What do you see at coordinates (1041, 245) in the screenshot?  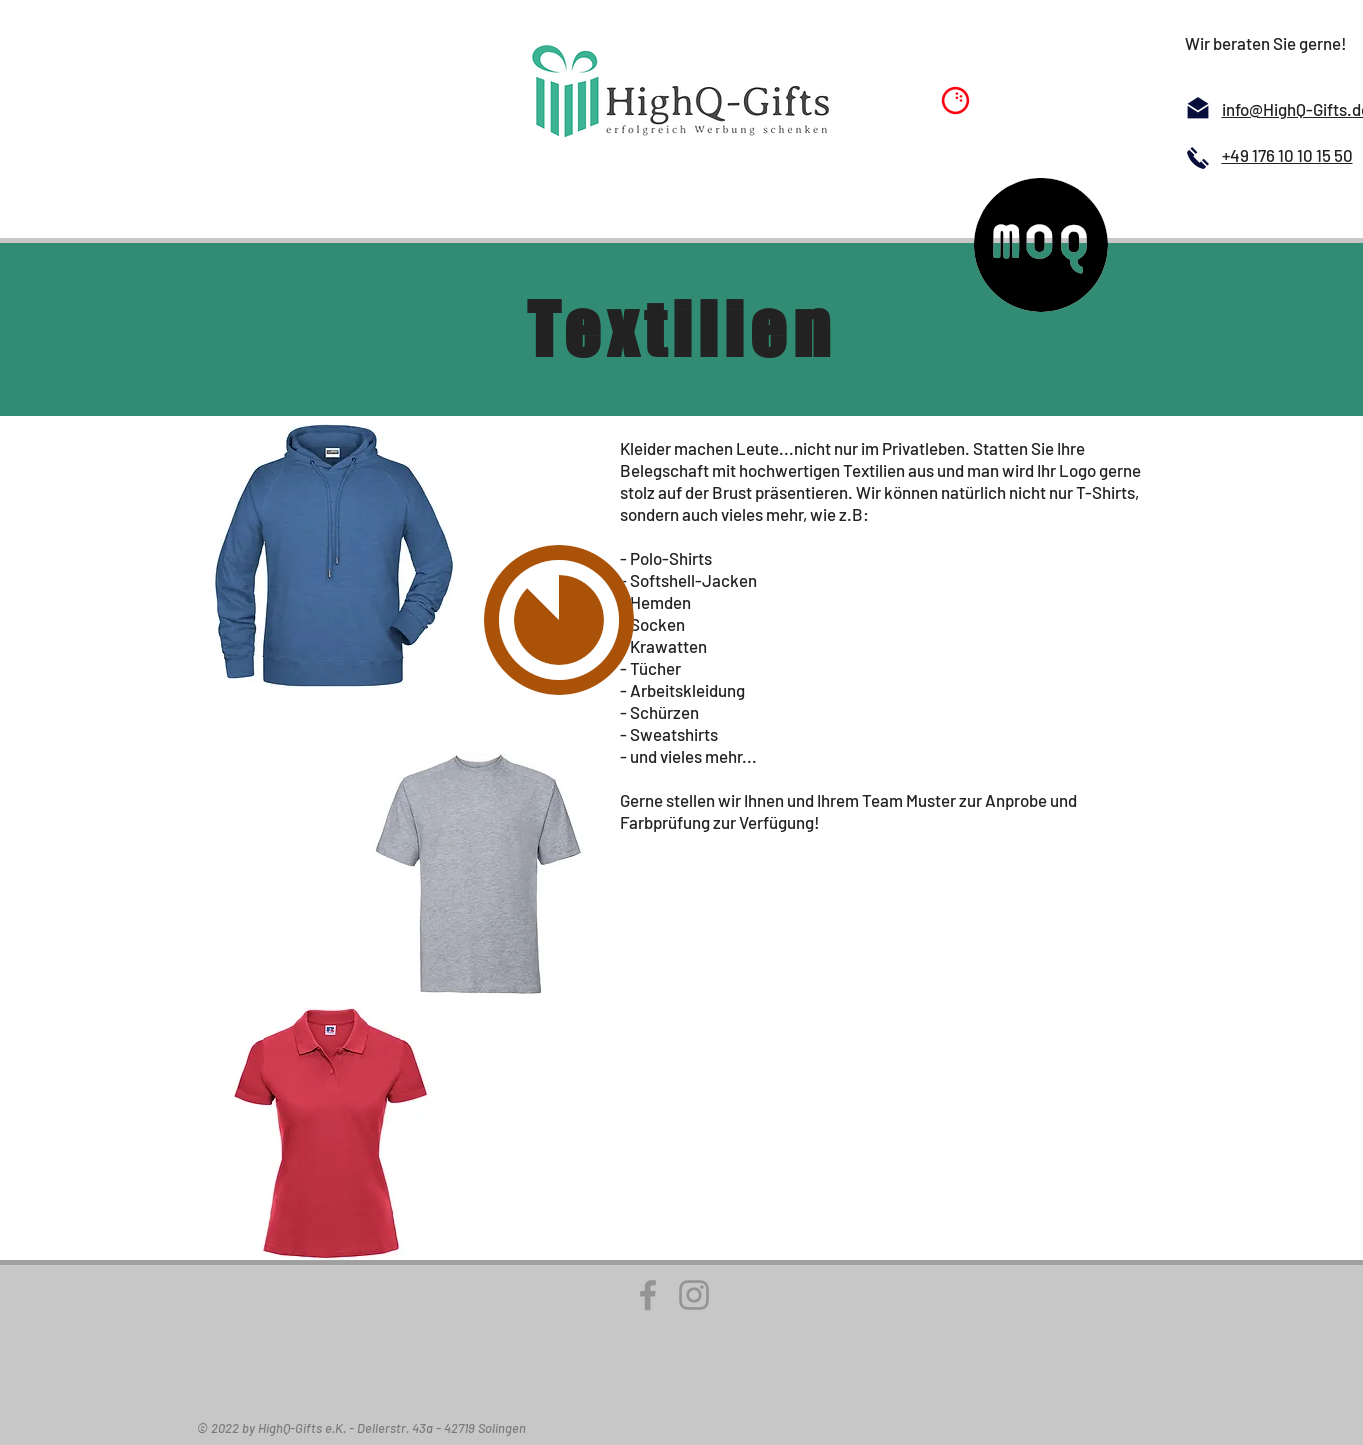 I see `moq library or framework logo` at bounding box center [1041, 245].